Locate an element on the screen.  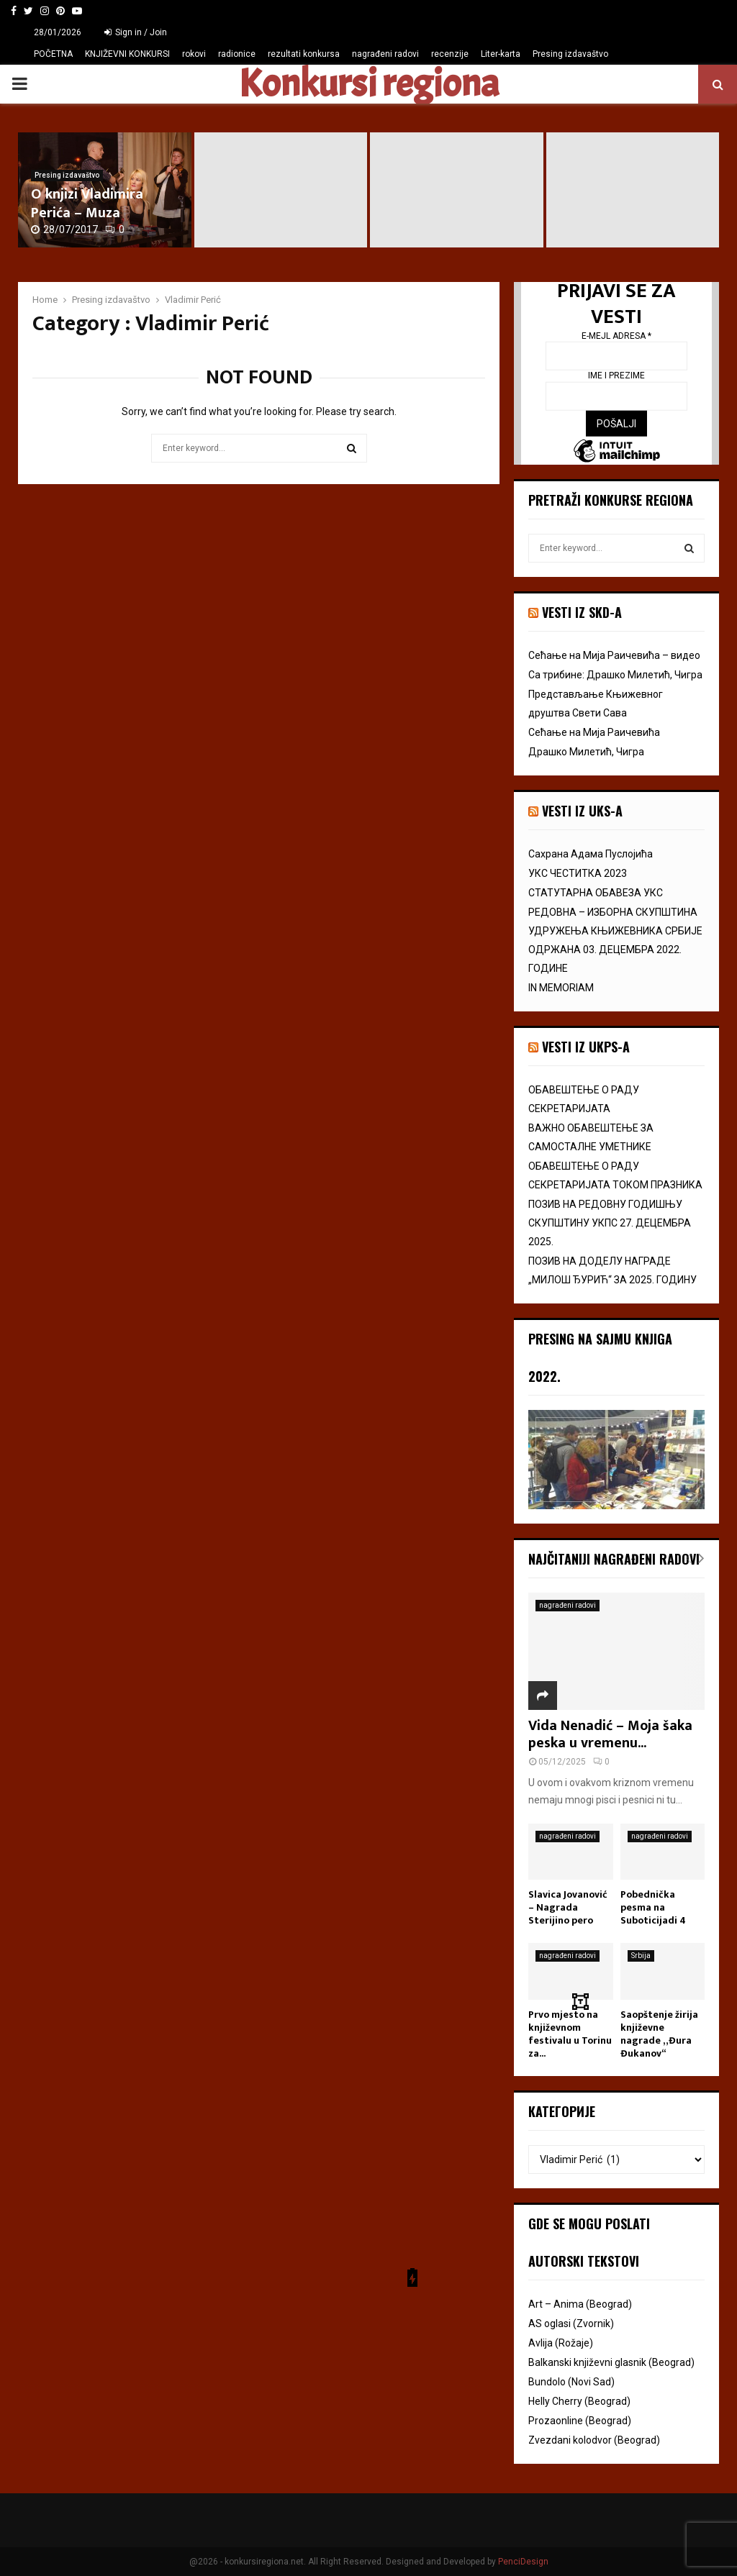
indicates battery is fully charged while connected to power is located at coordinates (412, 2277).